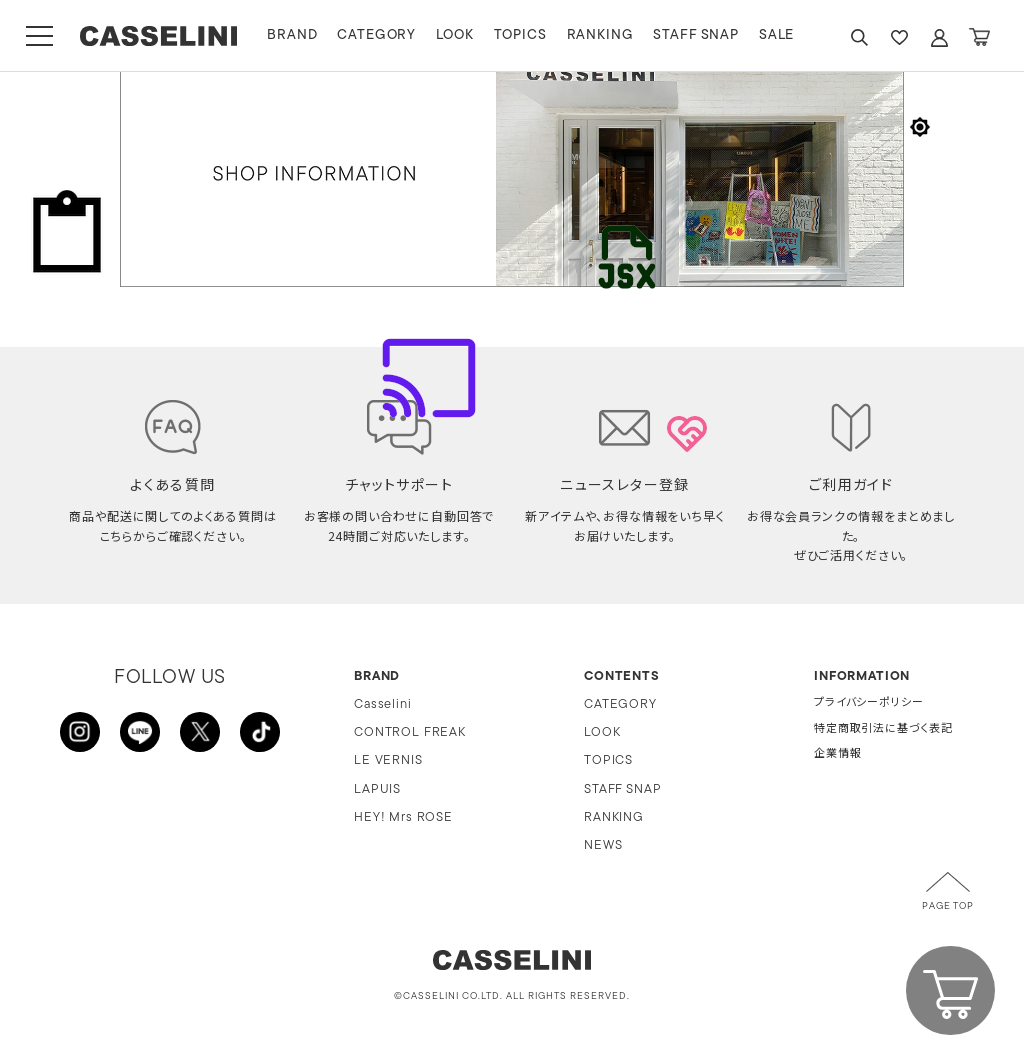  I want to click on support a charitable cause or donation, so click(687, 434).